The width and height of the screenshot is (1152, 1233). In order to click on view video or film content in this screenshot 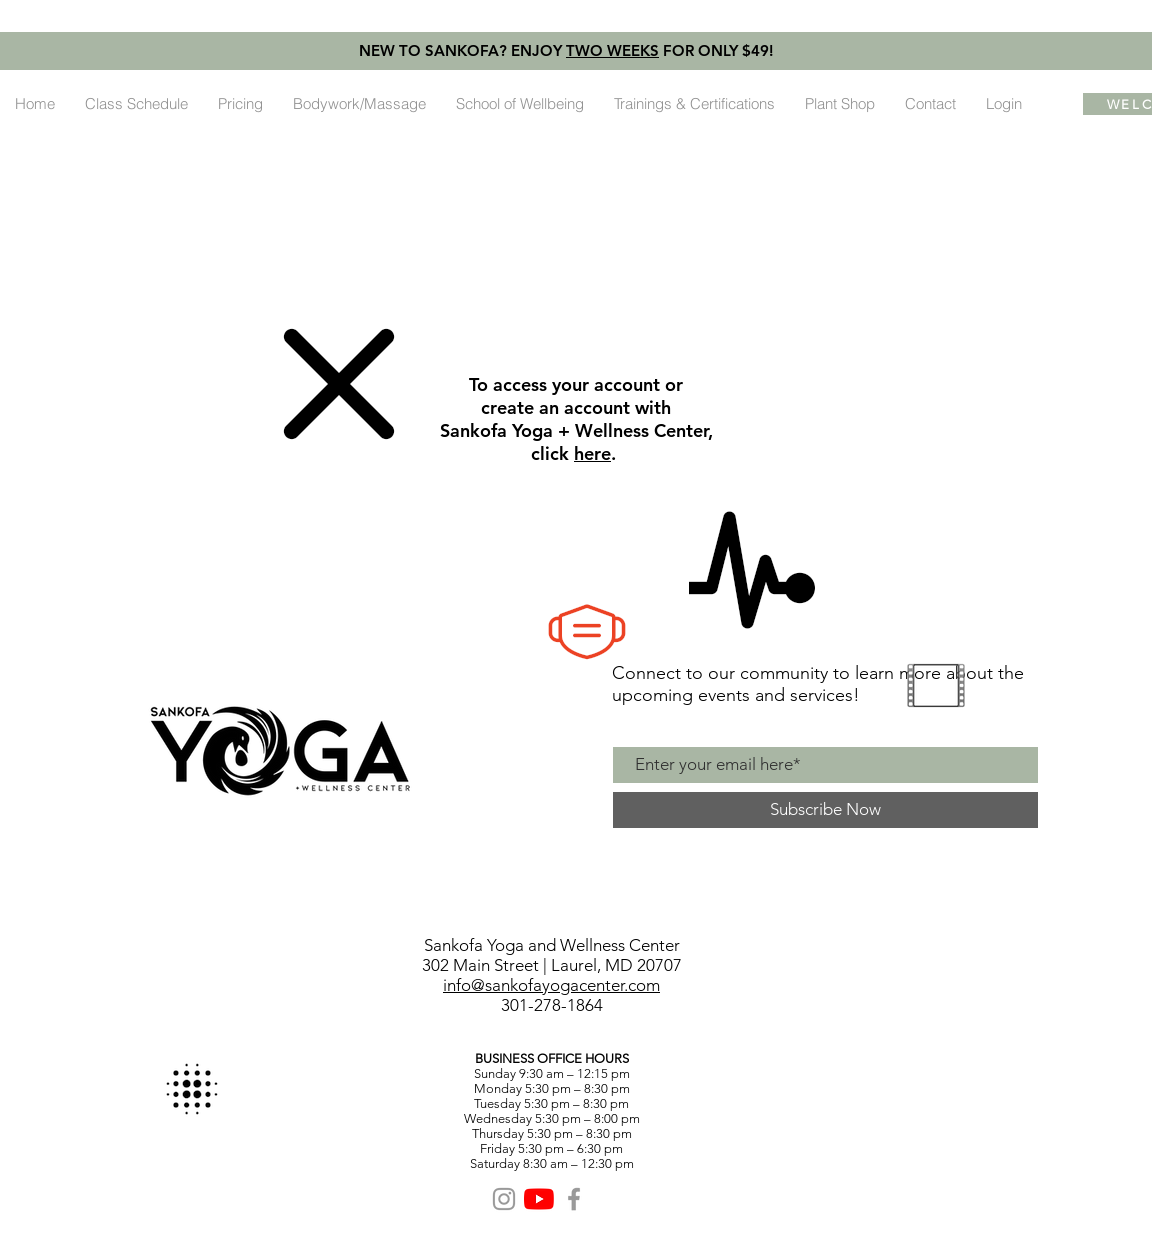, I will do `click(936, 692)`.